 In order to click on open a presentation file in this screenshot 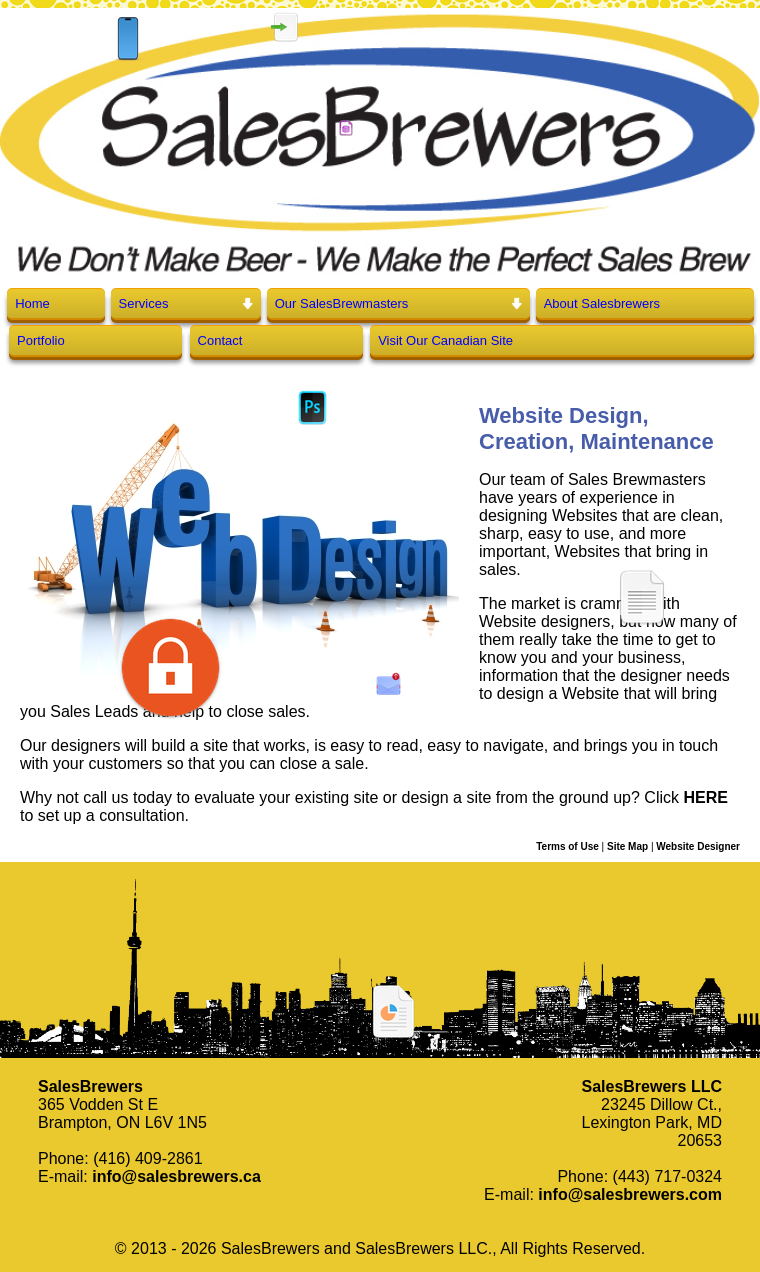, I will do `click(393, 1011)`.